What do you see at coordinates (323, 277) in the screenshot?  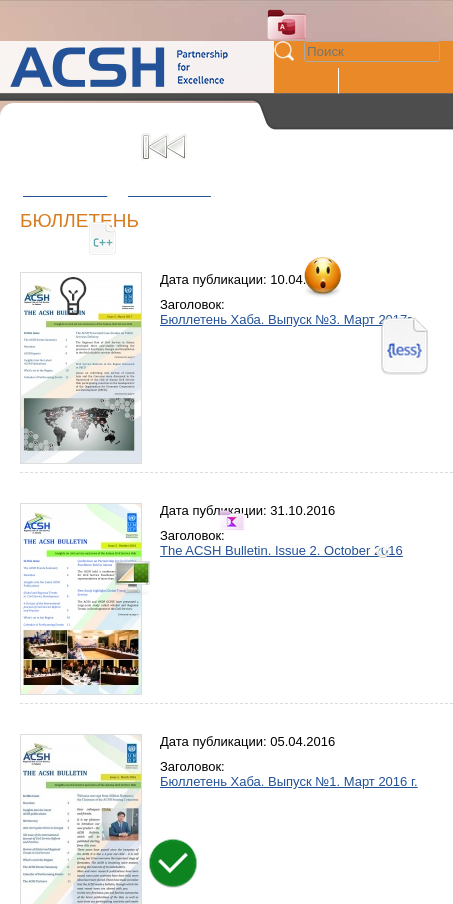 I see `indicates a surprising or unexpected event` at bounding box center [323, 277].